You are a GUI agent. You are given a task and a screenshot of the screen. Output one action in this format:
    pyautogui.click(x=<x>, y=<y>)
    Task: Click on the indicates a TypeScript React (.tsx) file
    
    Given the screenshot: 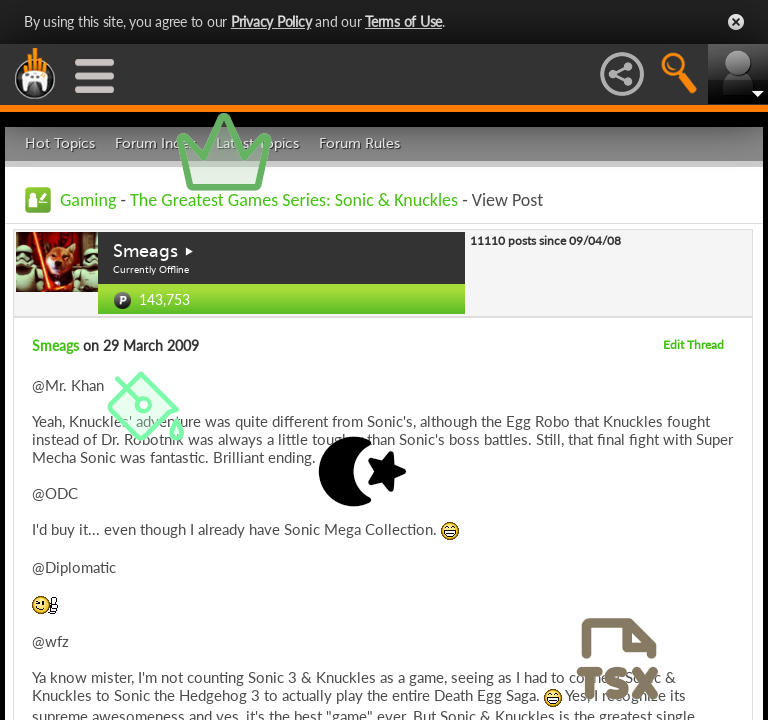 What is the action you would take?
    pyautogui.click(x=619, y=662)
    